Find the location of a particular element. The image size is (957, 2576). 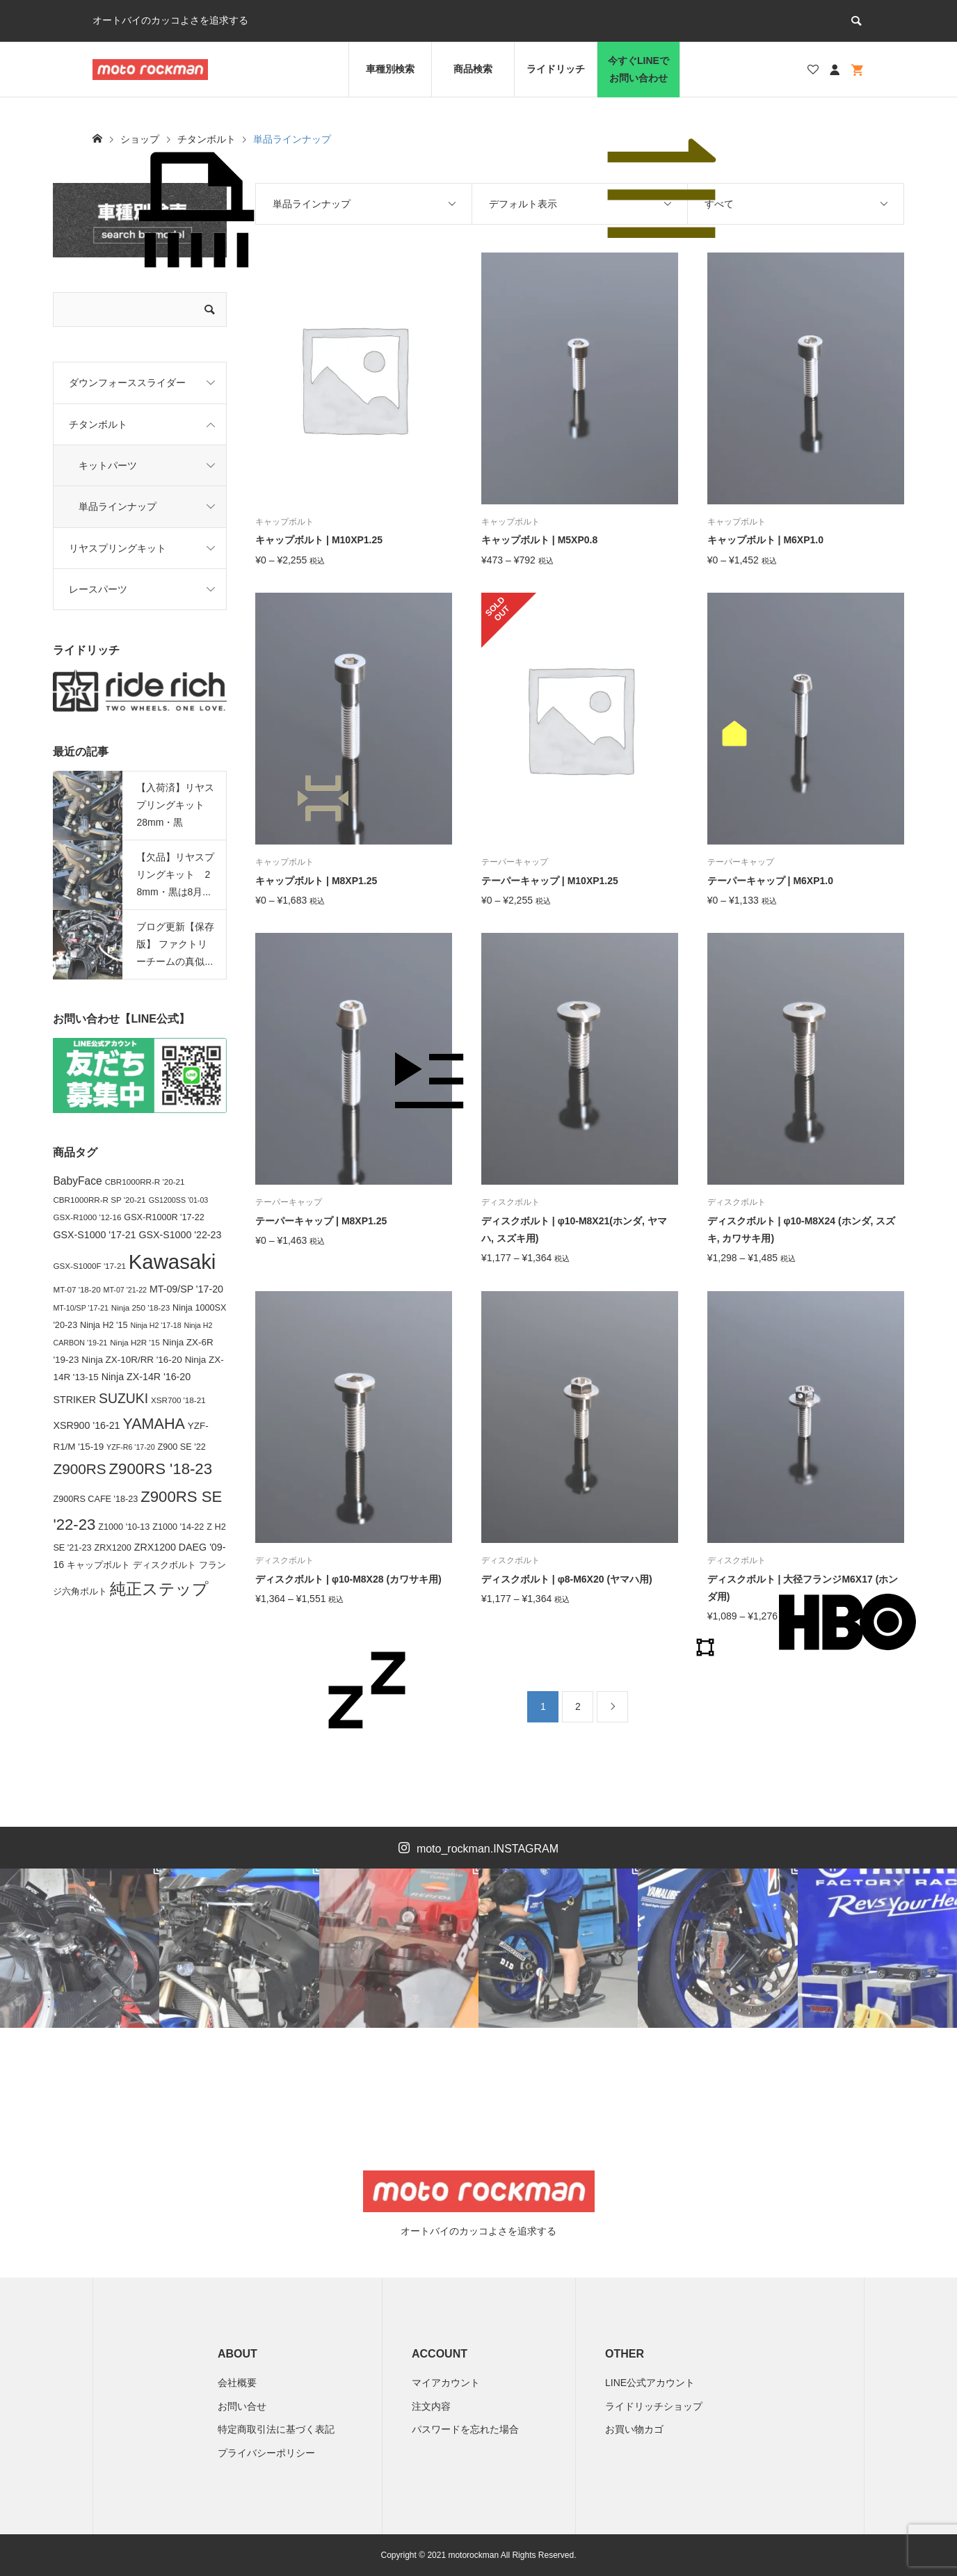

edit shape or object boundaries is located at coordinates (705, 1647).